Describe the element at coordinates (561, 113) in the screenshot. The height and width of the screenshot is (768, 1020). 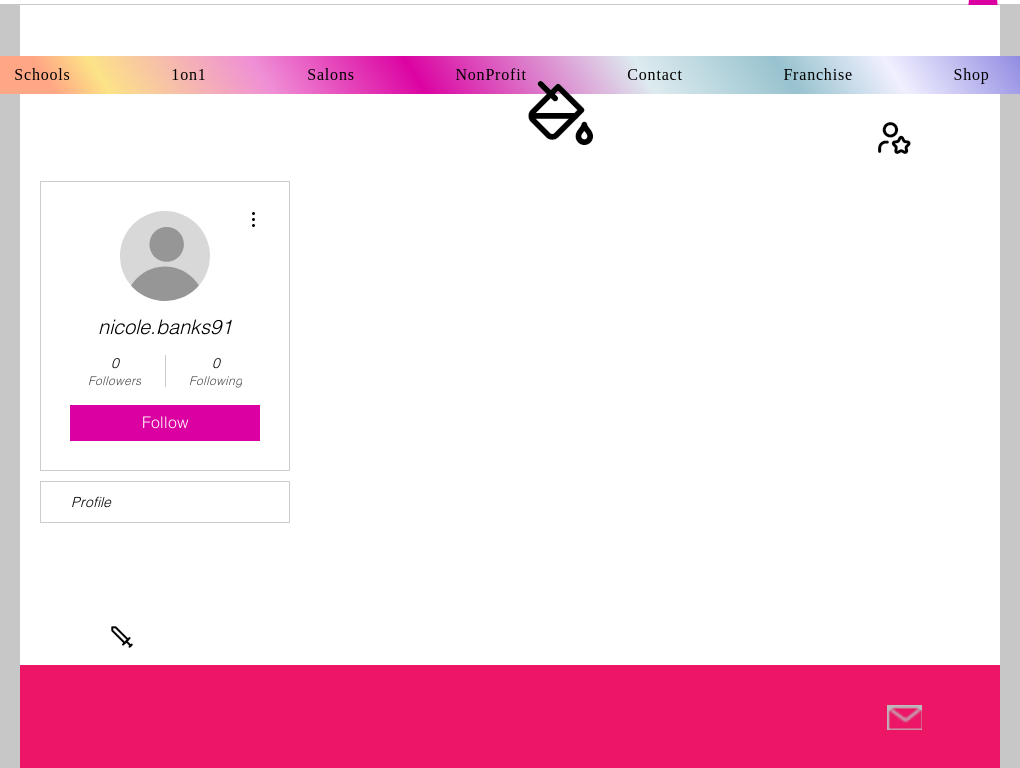
I see `fill an area with color` at that location.